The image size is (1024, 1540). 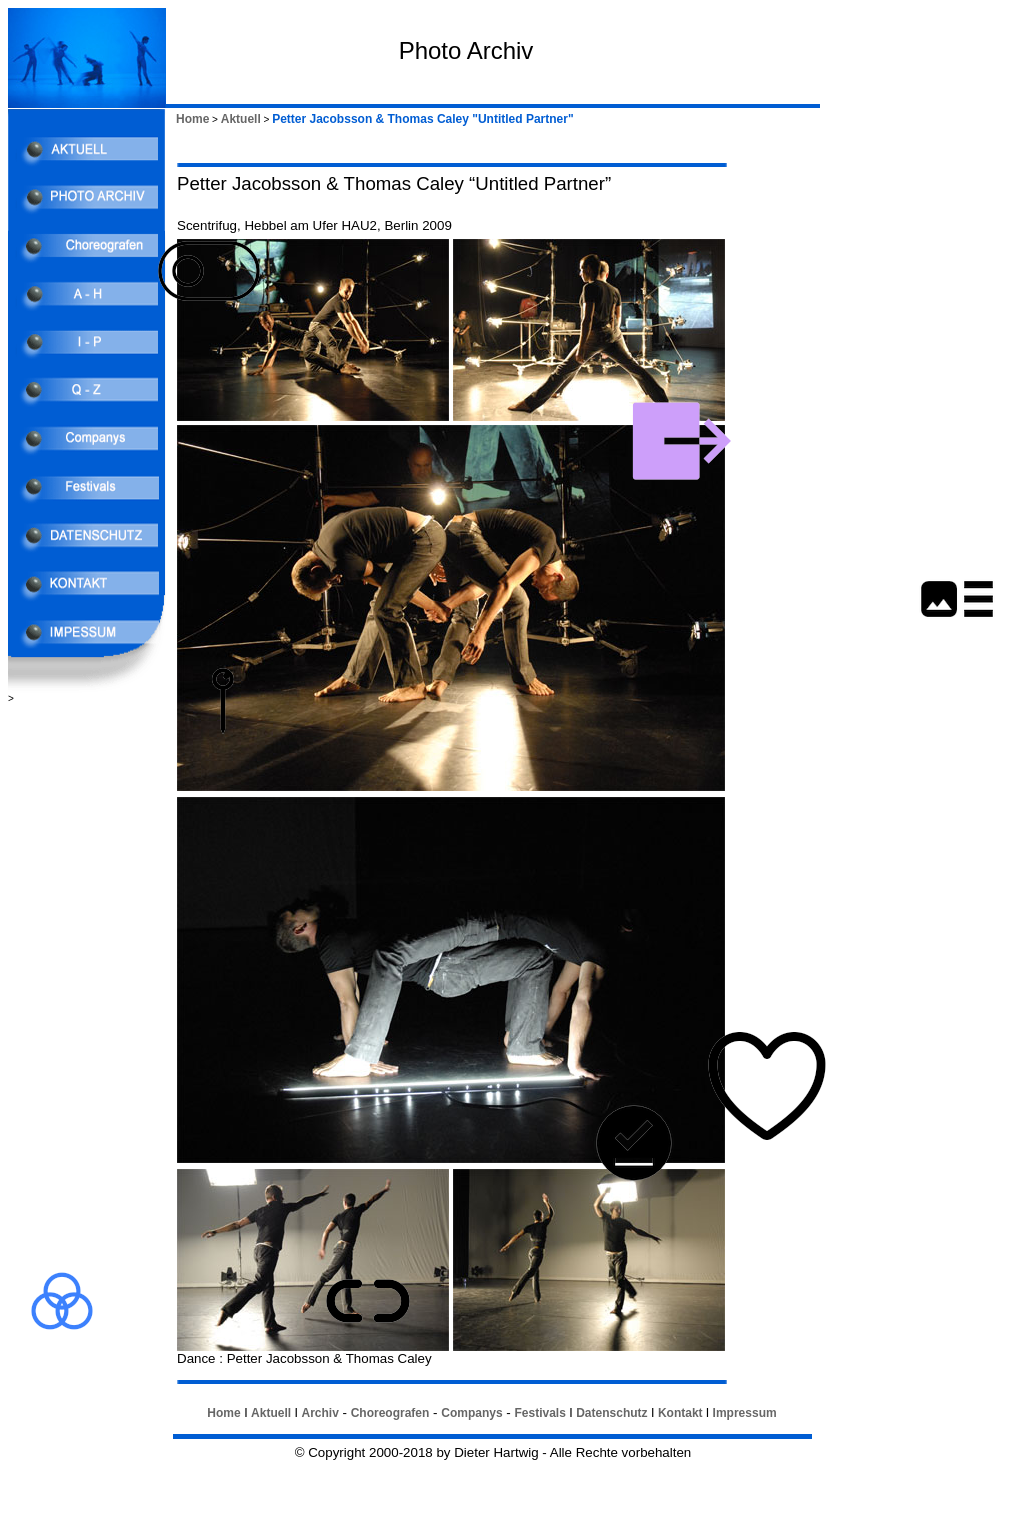 I want to click on indicates content is available offline, so click(x=634, y=1143).